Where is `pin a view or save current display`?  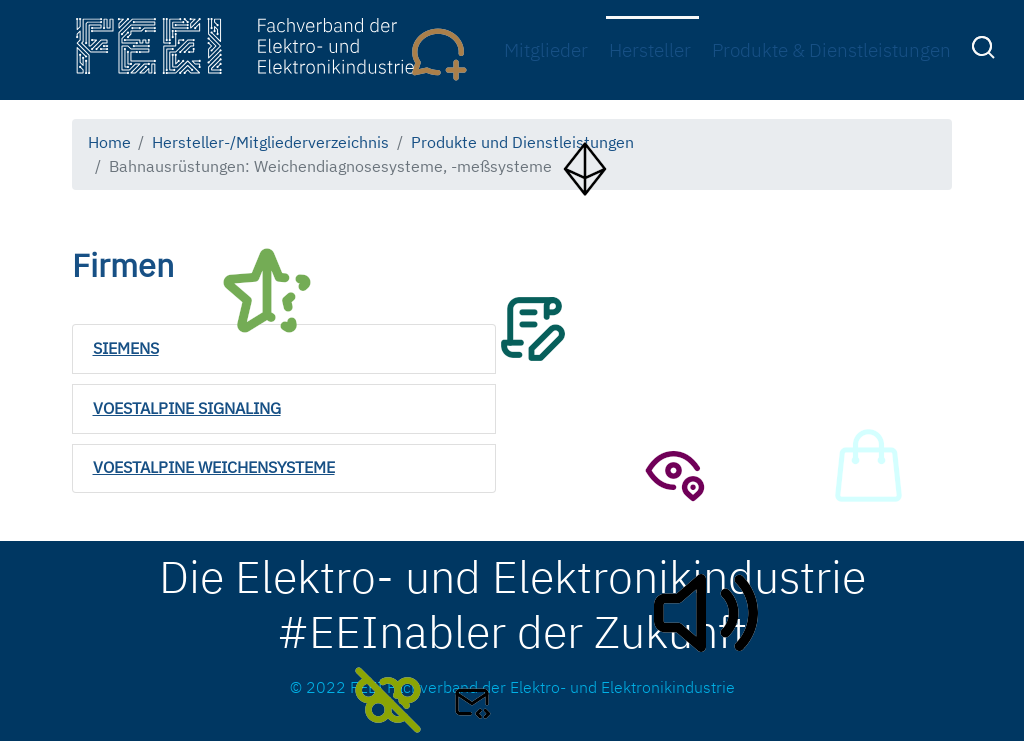 pin a view or save current display is located at coordinates (673, 470).